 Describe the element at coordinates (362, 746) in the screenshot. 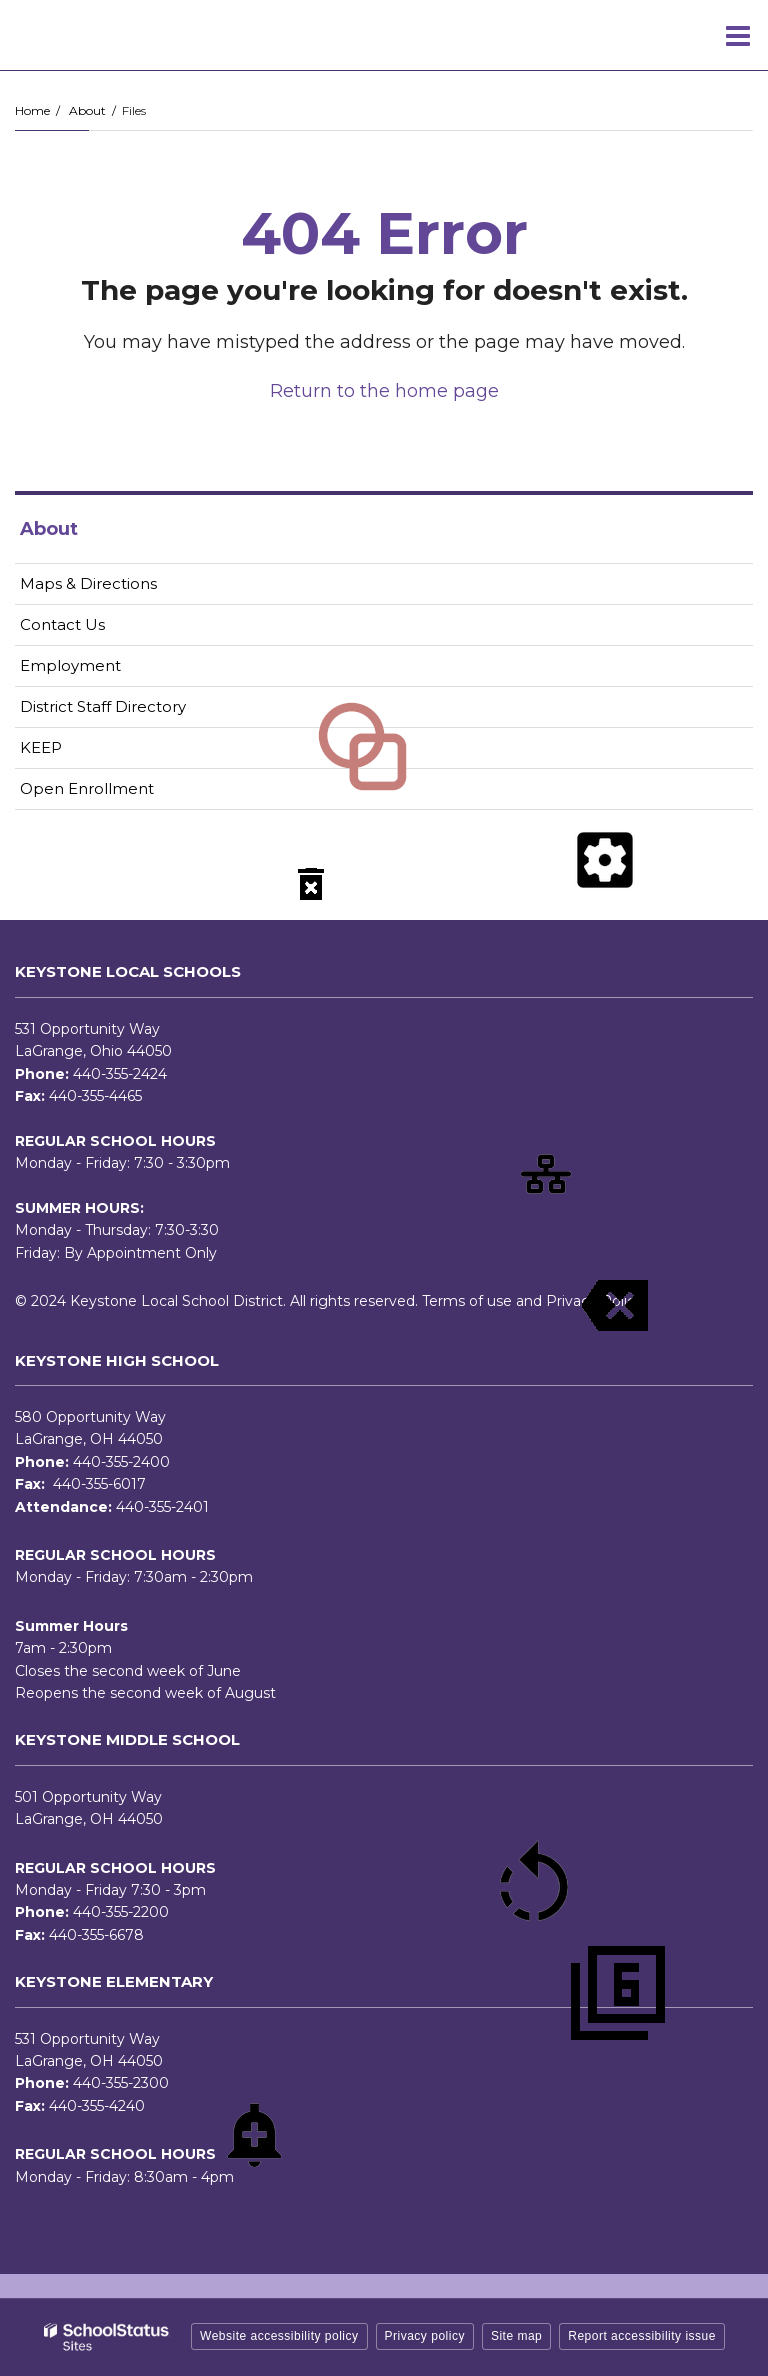

I see `toggle between circular and square shape options` at that location.